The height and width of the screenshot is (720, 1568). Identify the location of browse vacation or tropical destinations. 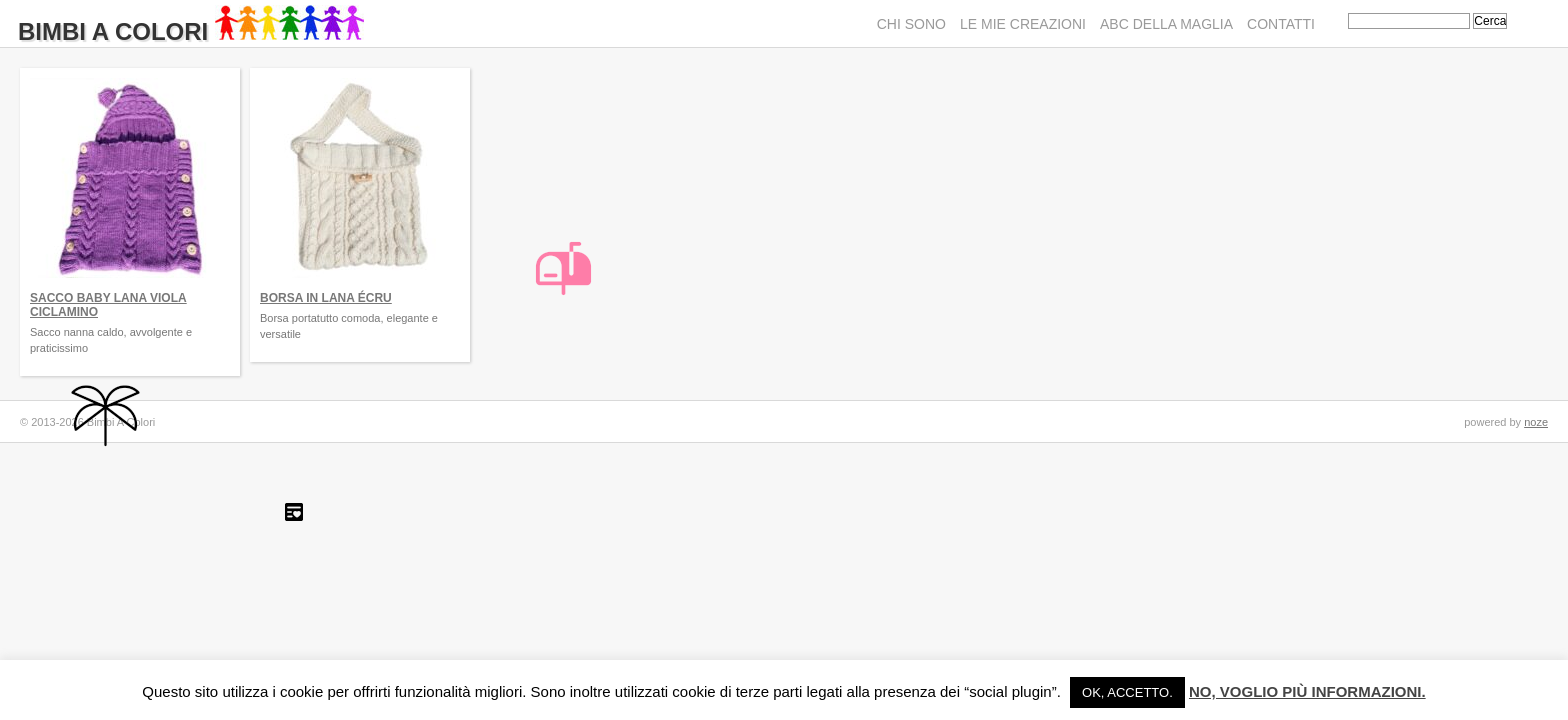
(105, 414).